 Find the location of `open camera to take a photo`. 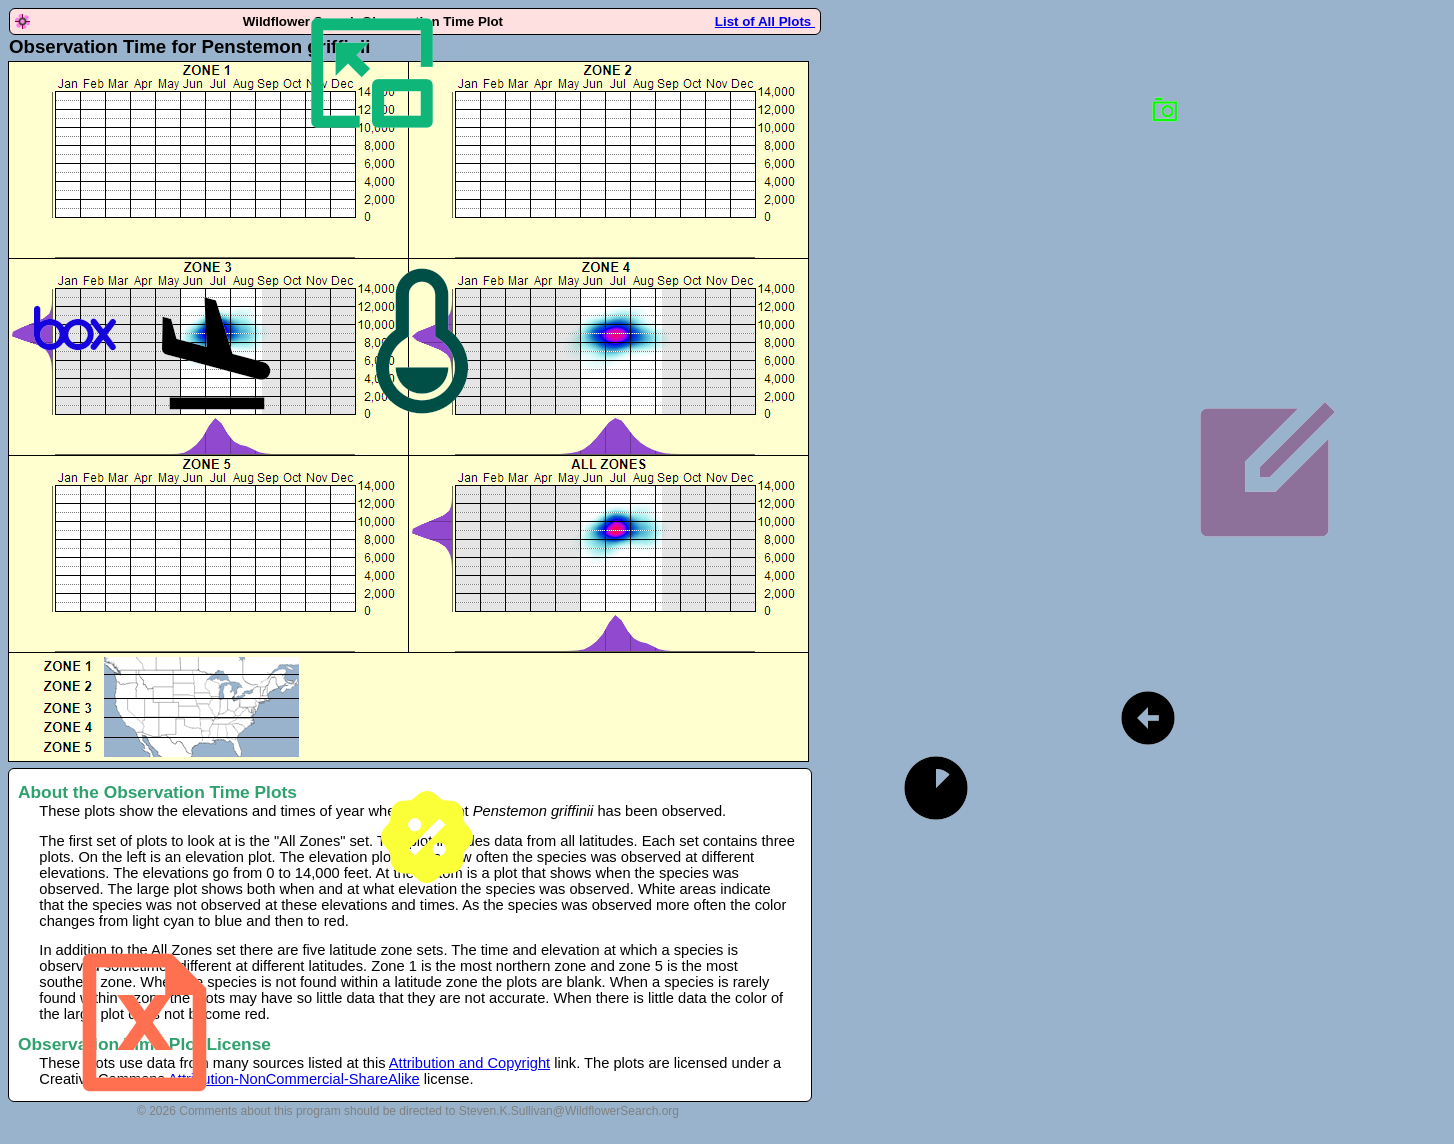

open camera to take a photo is located at coordinates (1165, 110).